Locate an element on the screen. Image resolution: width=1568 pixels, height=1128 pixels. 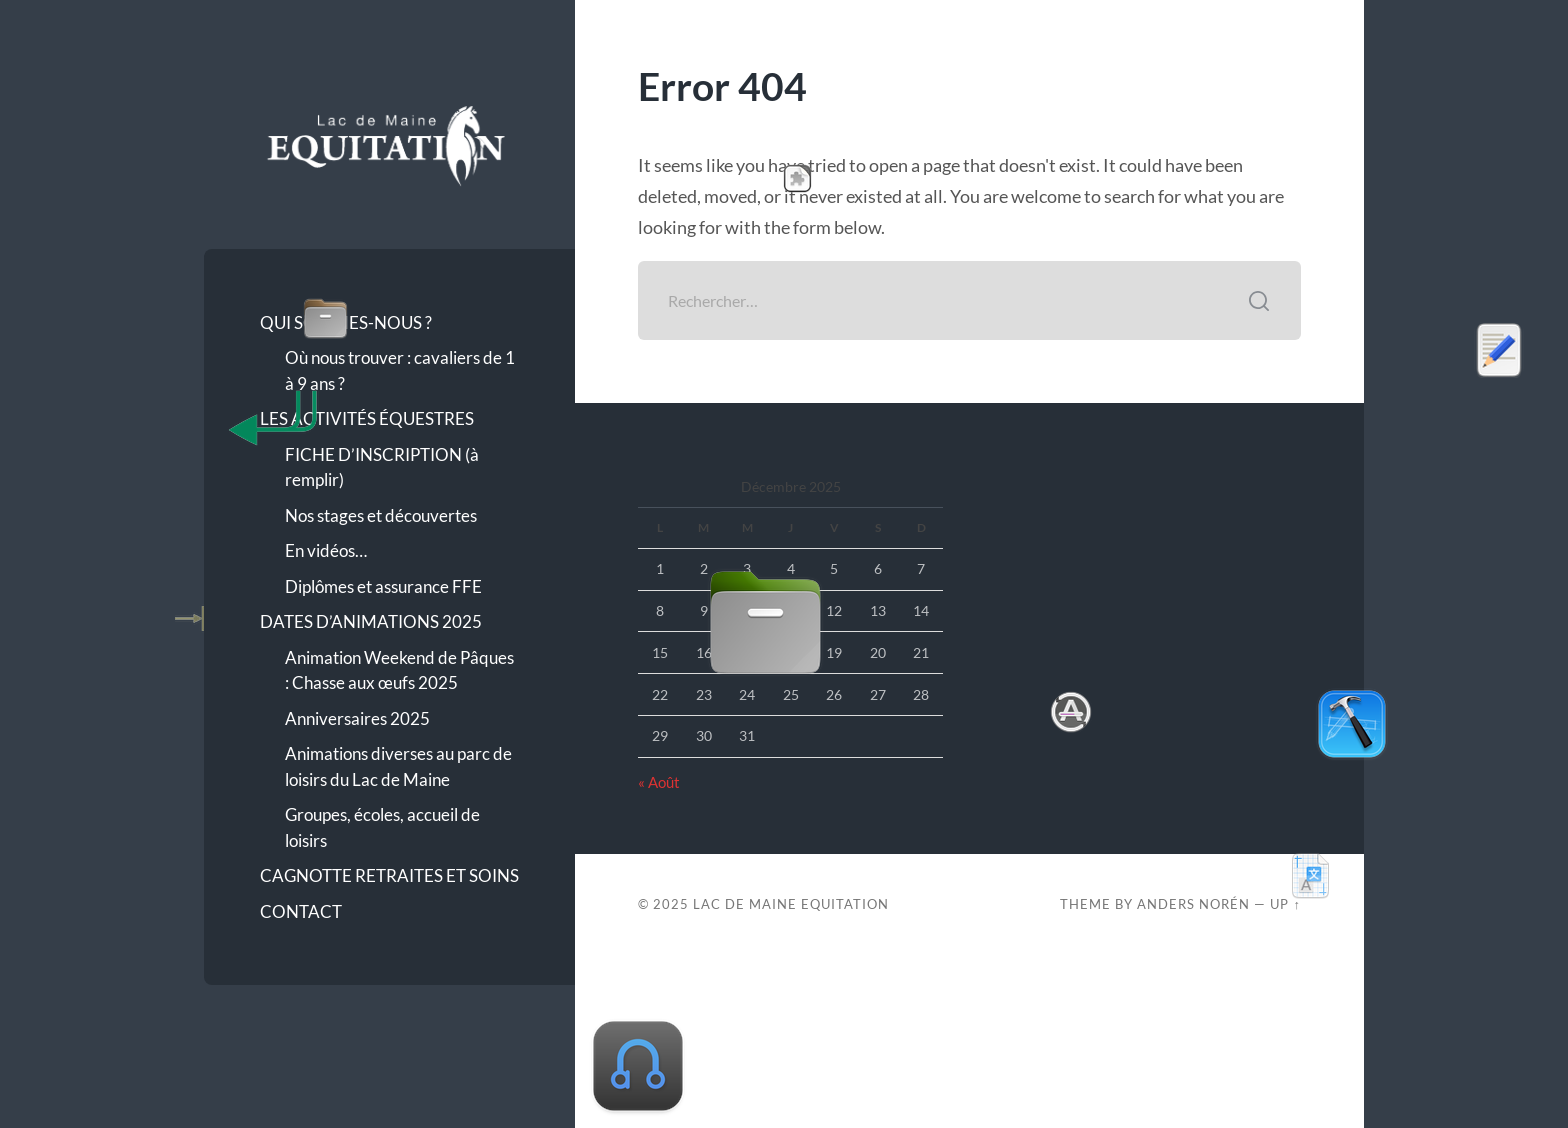
open the software update manager is located at coordinates (1071, 712).